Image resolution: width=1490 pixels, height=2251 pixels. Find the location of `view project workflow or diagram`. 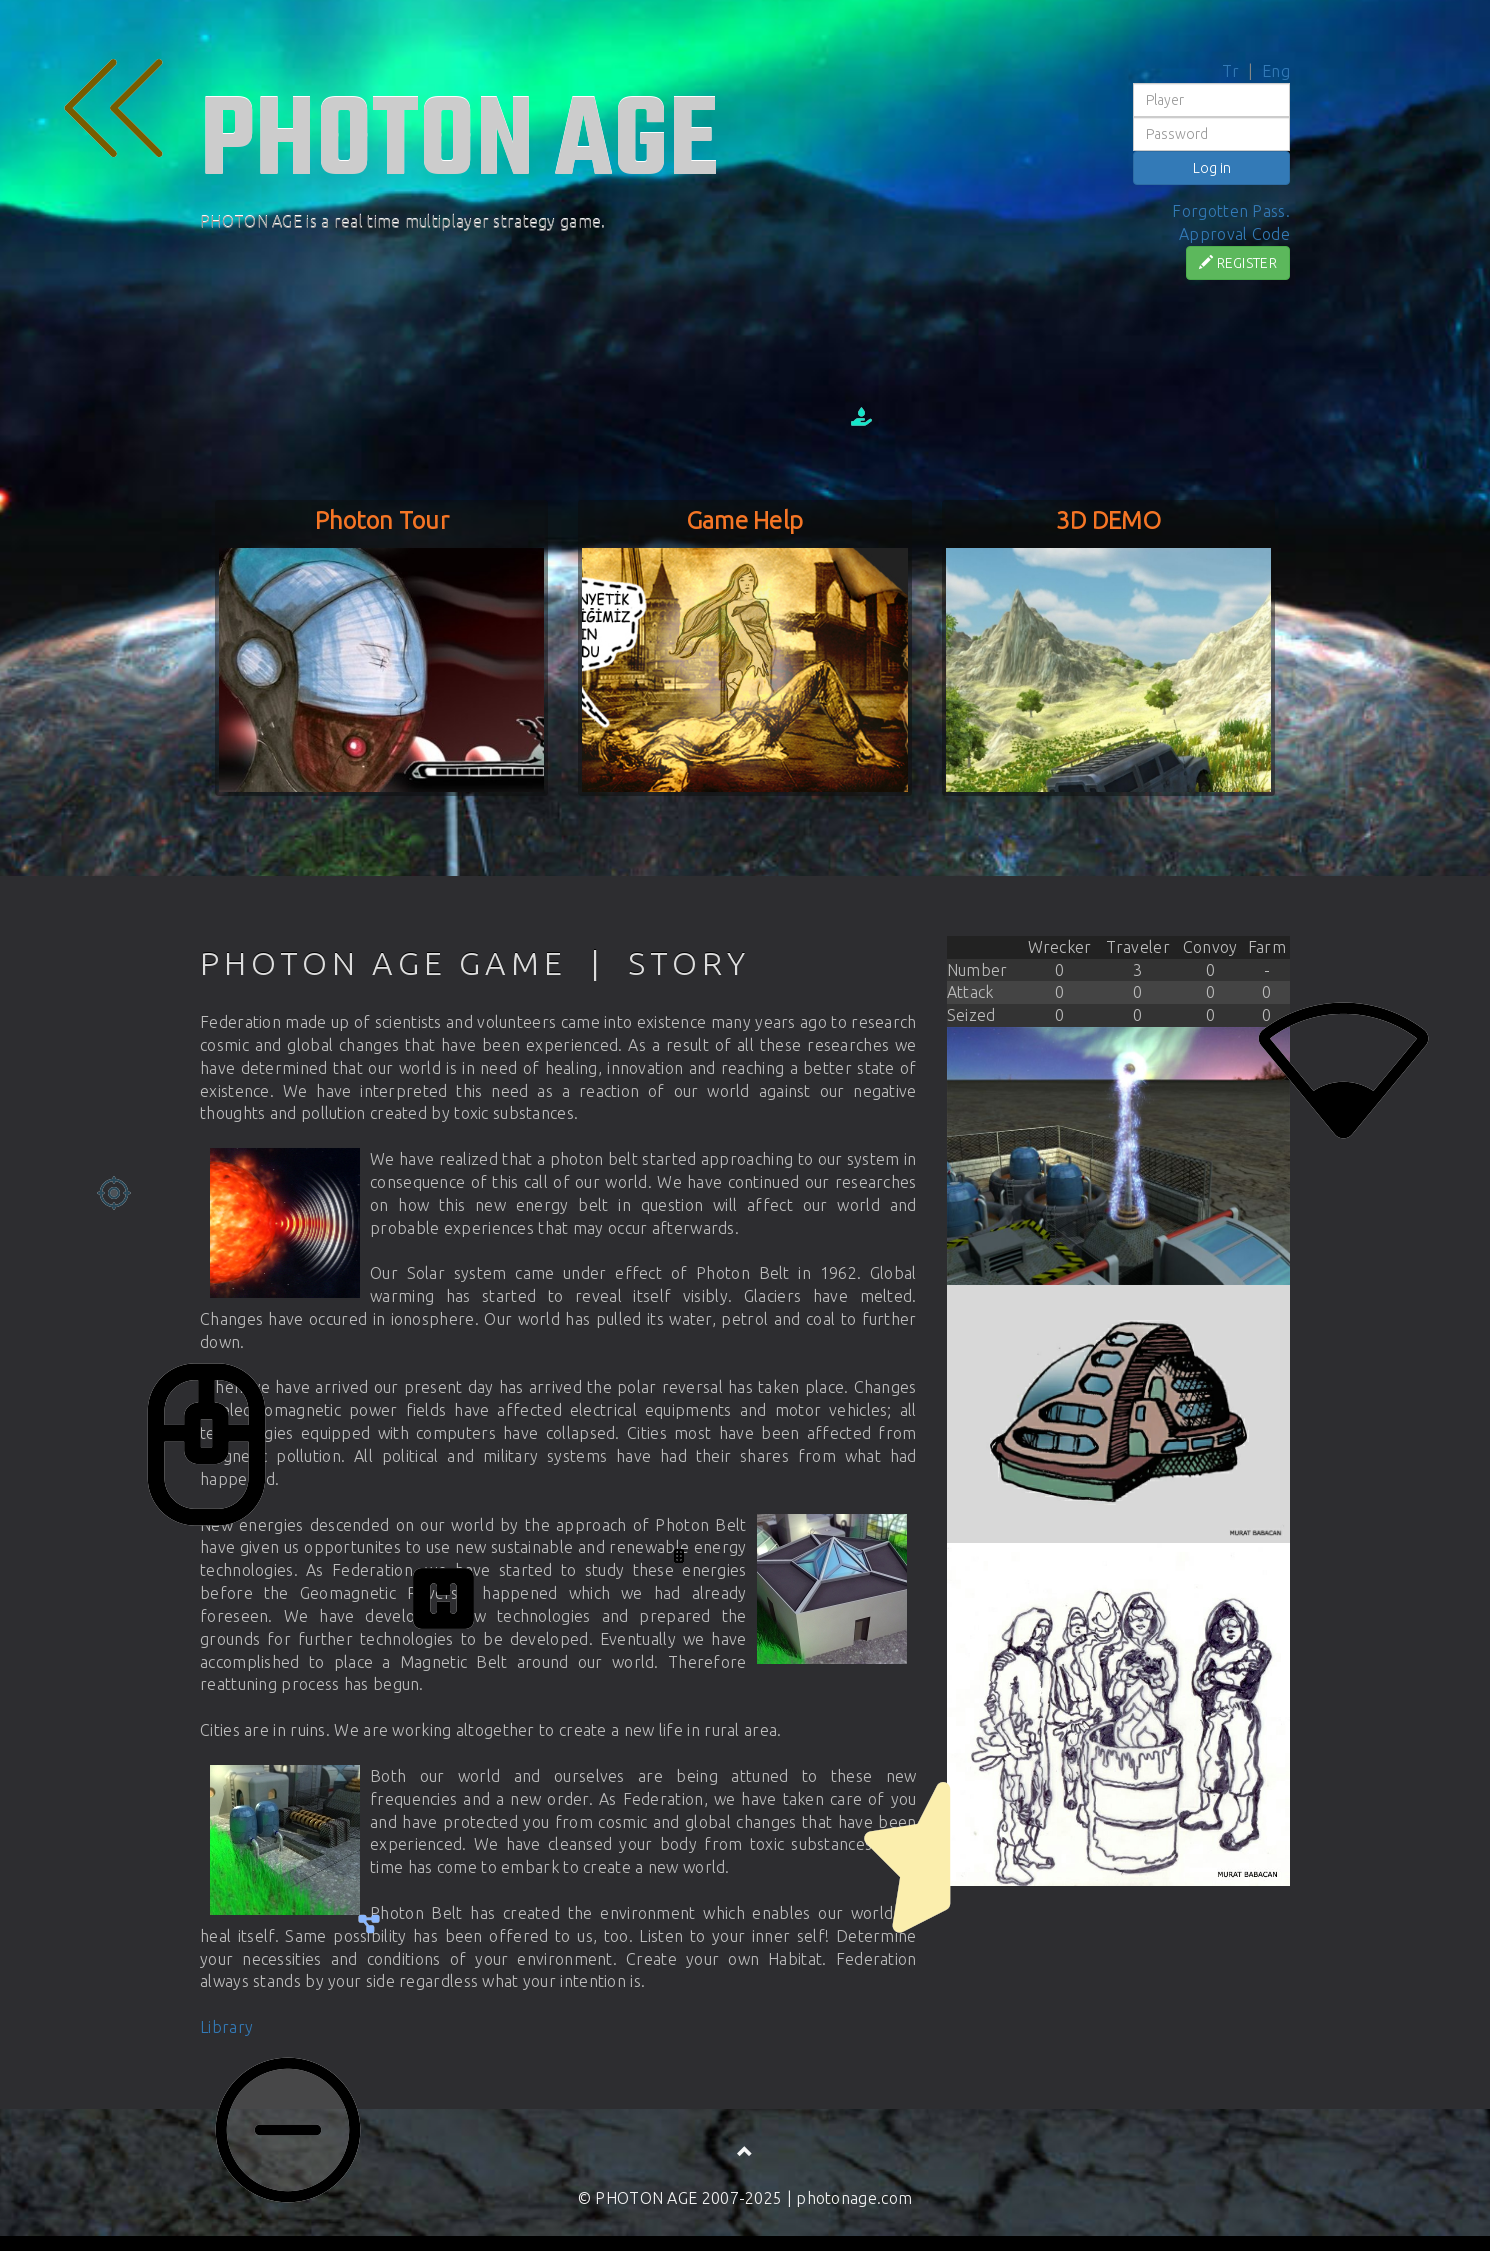

view project workflow or diagram is located at coordinates (369, 1924).